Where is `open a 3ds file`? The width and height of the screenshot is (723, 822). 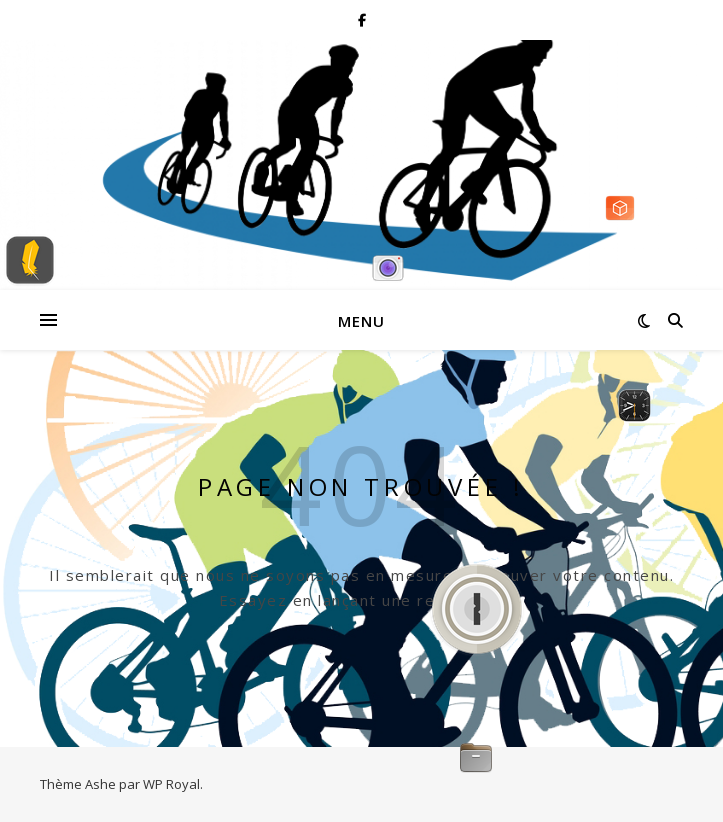
open a 3ds file is located at coordinates (620, 207).